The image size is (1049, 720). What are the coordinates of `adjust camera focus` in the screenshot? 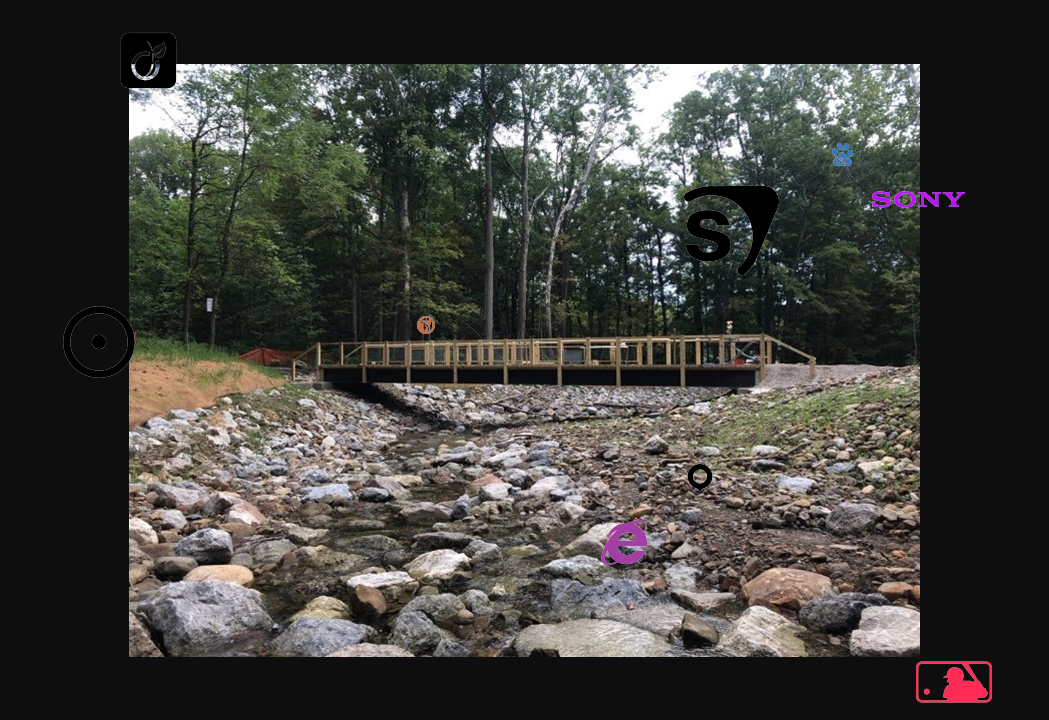 It's located at (99, 342).